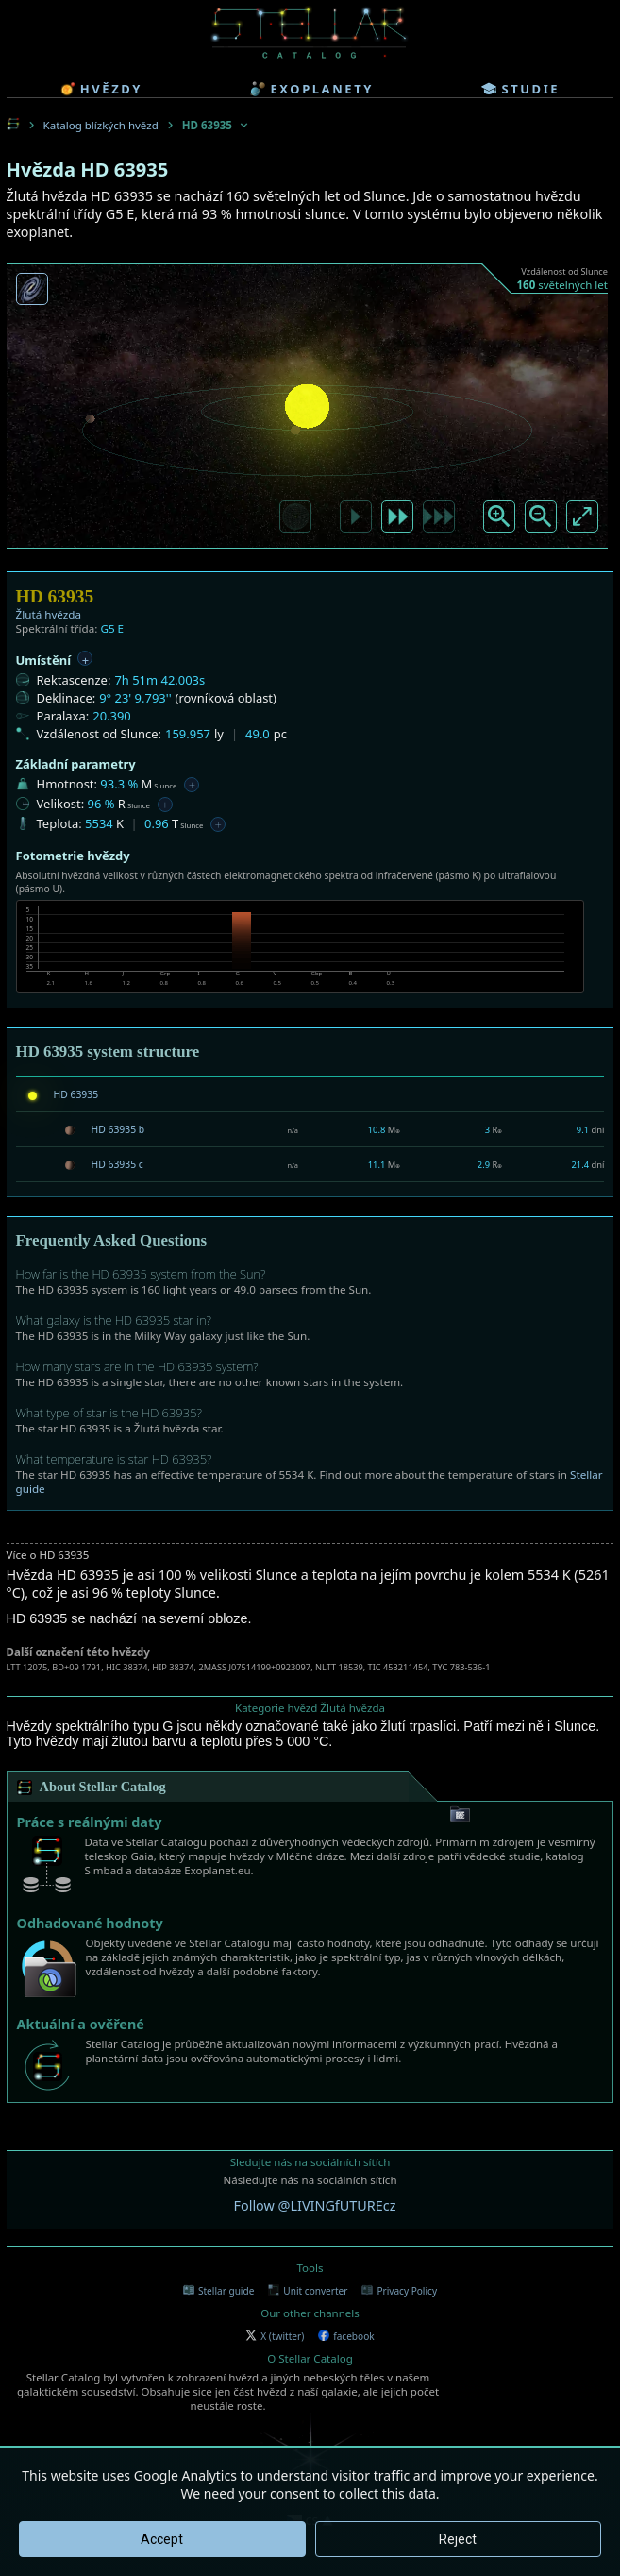  Describe the element at coordinates (50, 1978) in the screenshot. I see `open folder containing clojure project files` at that location.